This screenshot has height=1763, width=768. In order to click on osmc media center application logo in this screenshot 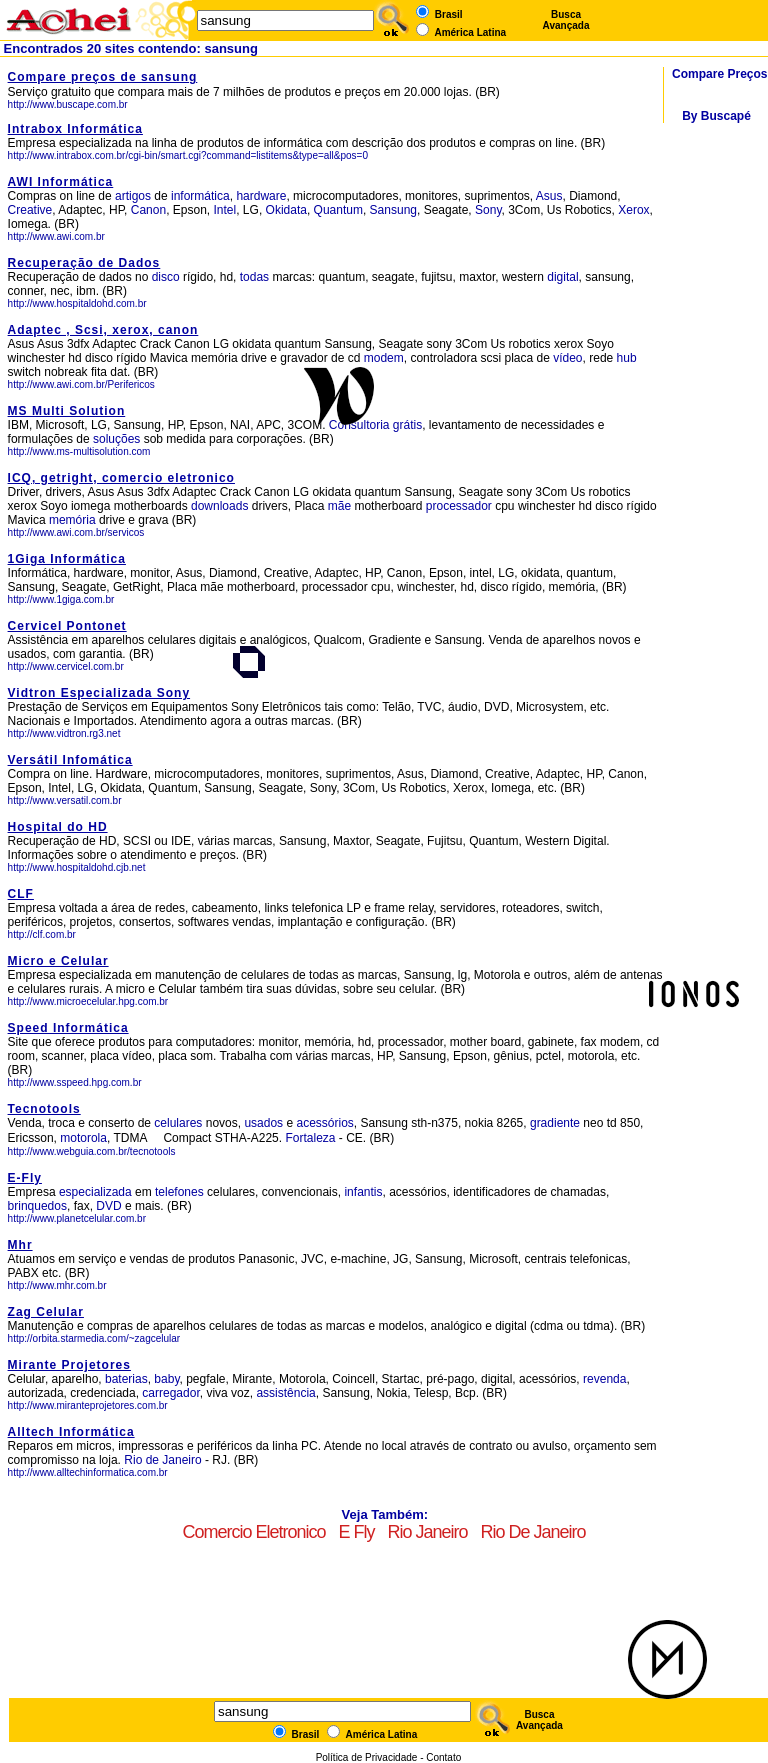, I will do `click(667, 1659)`.